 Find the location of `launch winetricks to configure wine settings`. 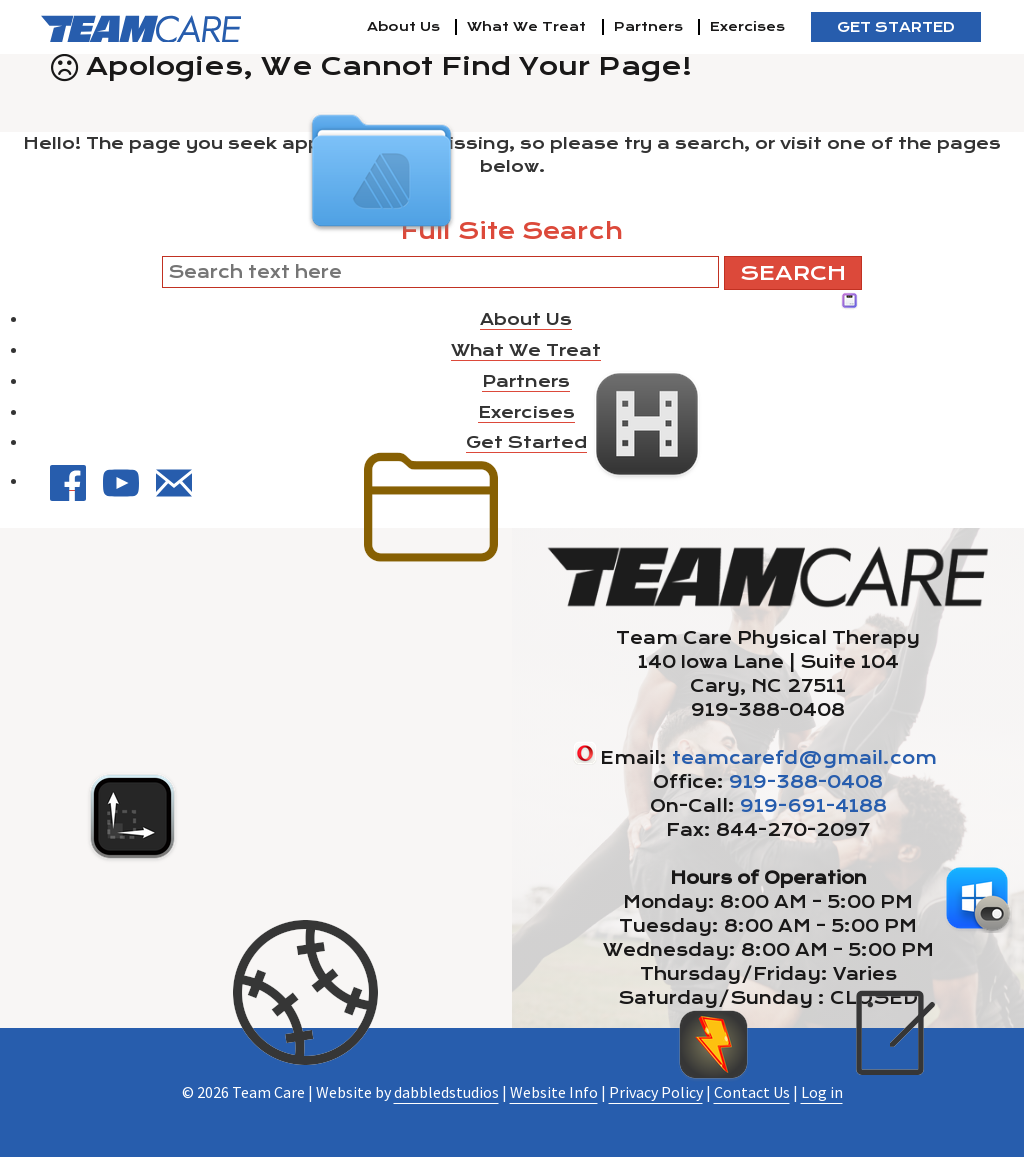

launch winetricks to configure wine settings is located at coordinates (977, 898).